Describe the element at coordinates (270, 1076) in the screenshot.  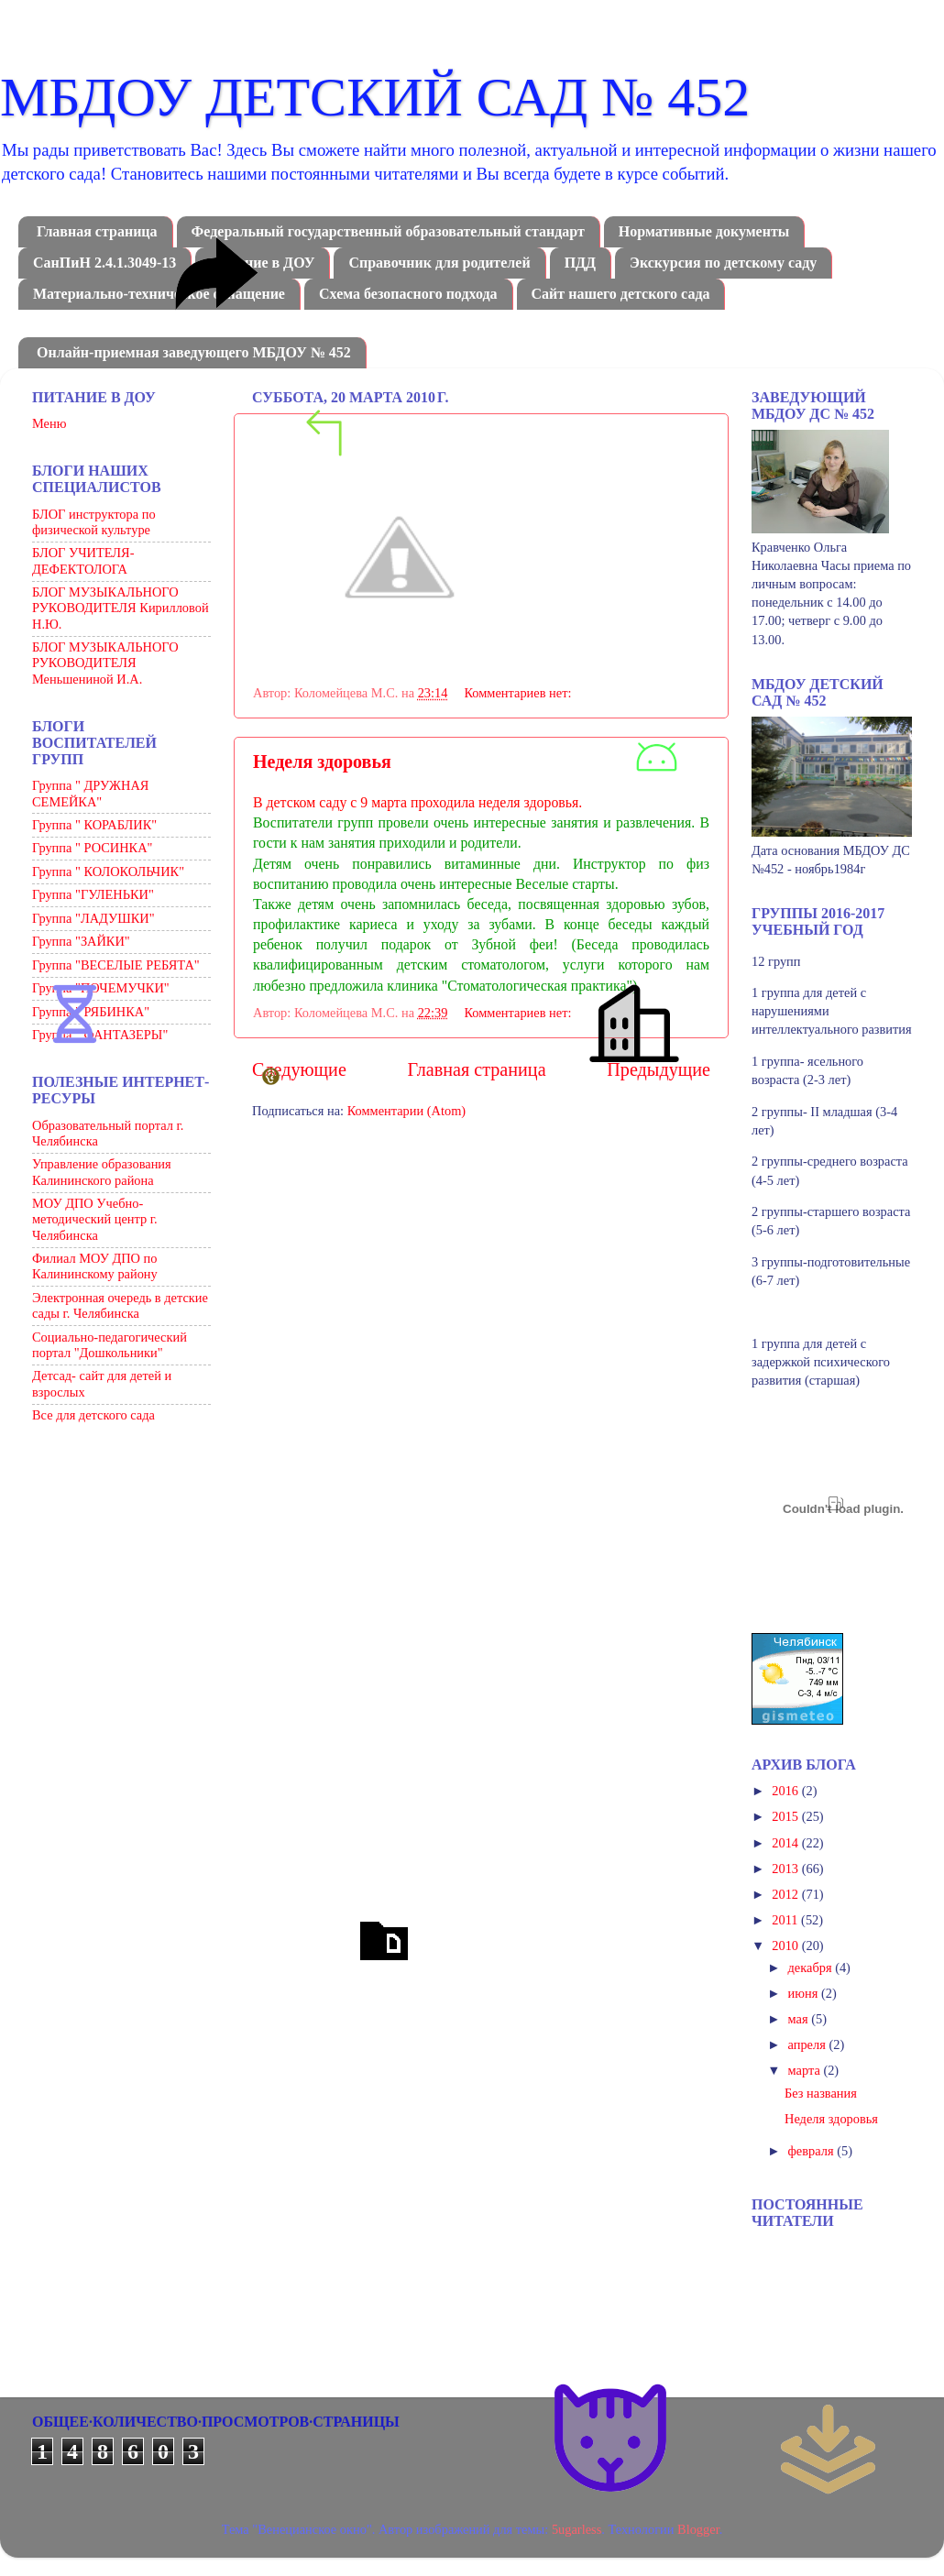
I see `access accessibility or hearing settings` at that location.